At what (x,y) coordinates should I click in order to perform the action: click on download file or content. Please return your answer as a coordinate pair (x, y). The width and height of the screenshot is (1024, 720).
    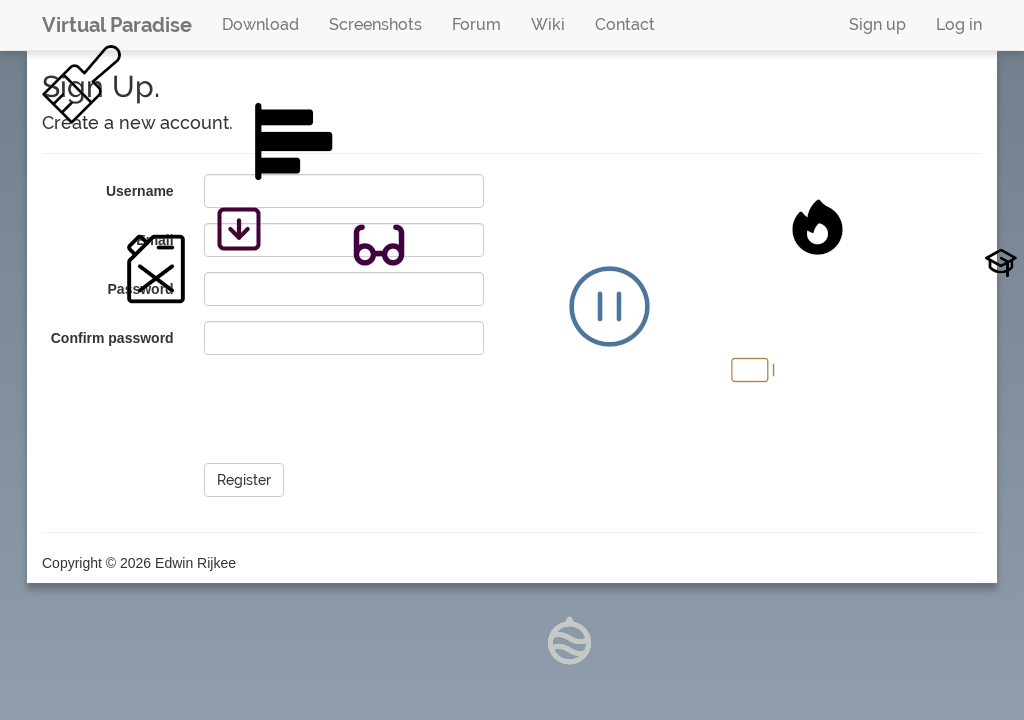
    Looking at the image, I should click on (239, 229).